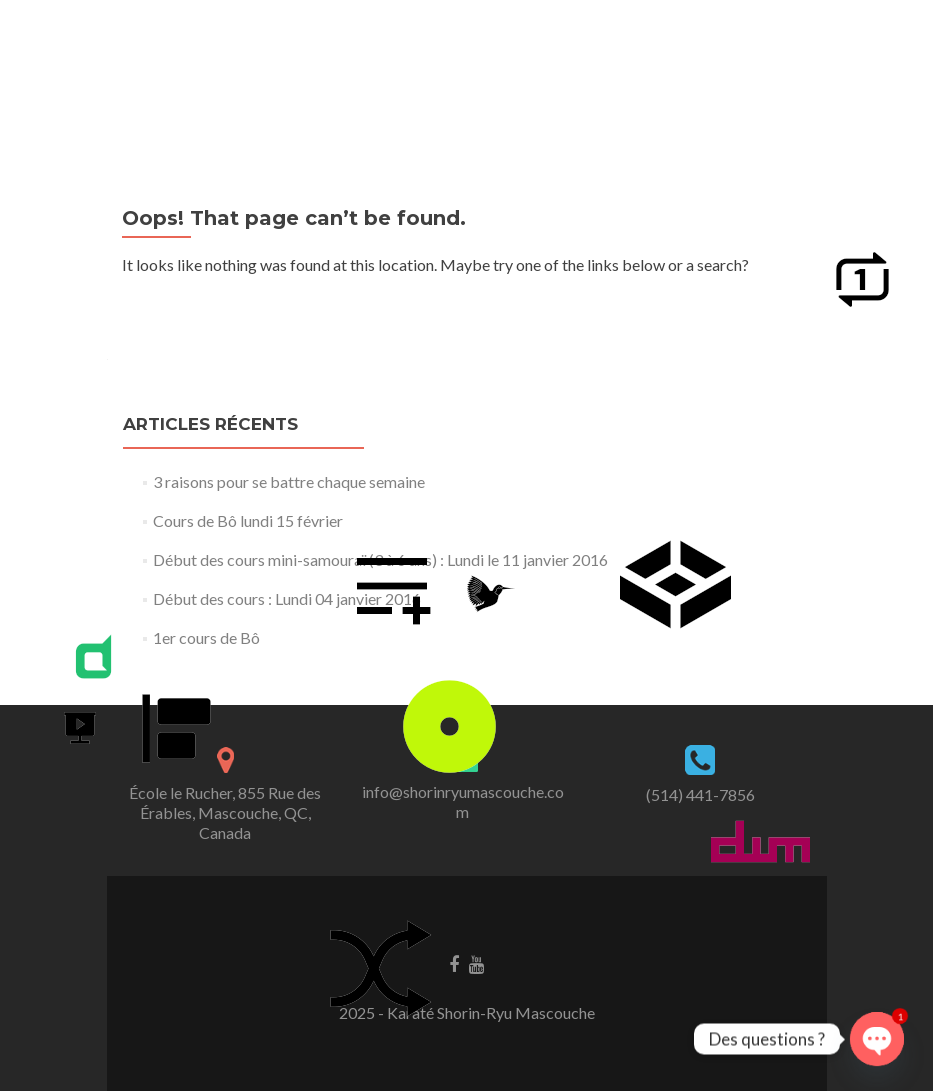  What do you see at coordinates (675, 584) in the screenshot?
I see `open TrueNAS storage management dashboard` at bounding box center [675, 584].